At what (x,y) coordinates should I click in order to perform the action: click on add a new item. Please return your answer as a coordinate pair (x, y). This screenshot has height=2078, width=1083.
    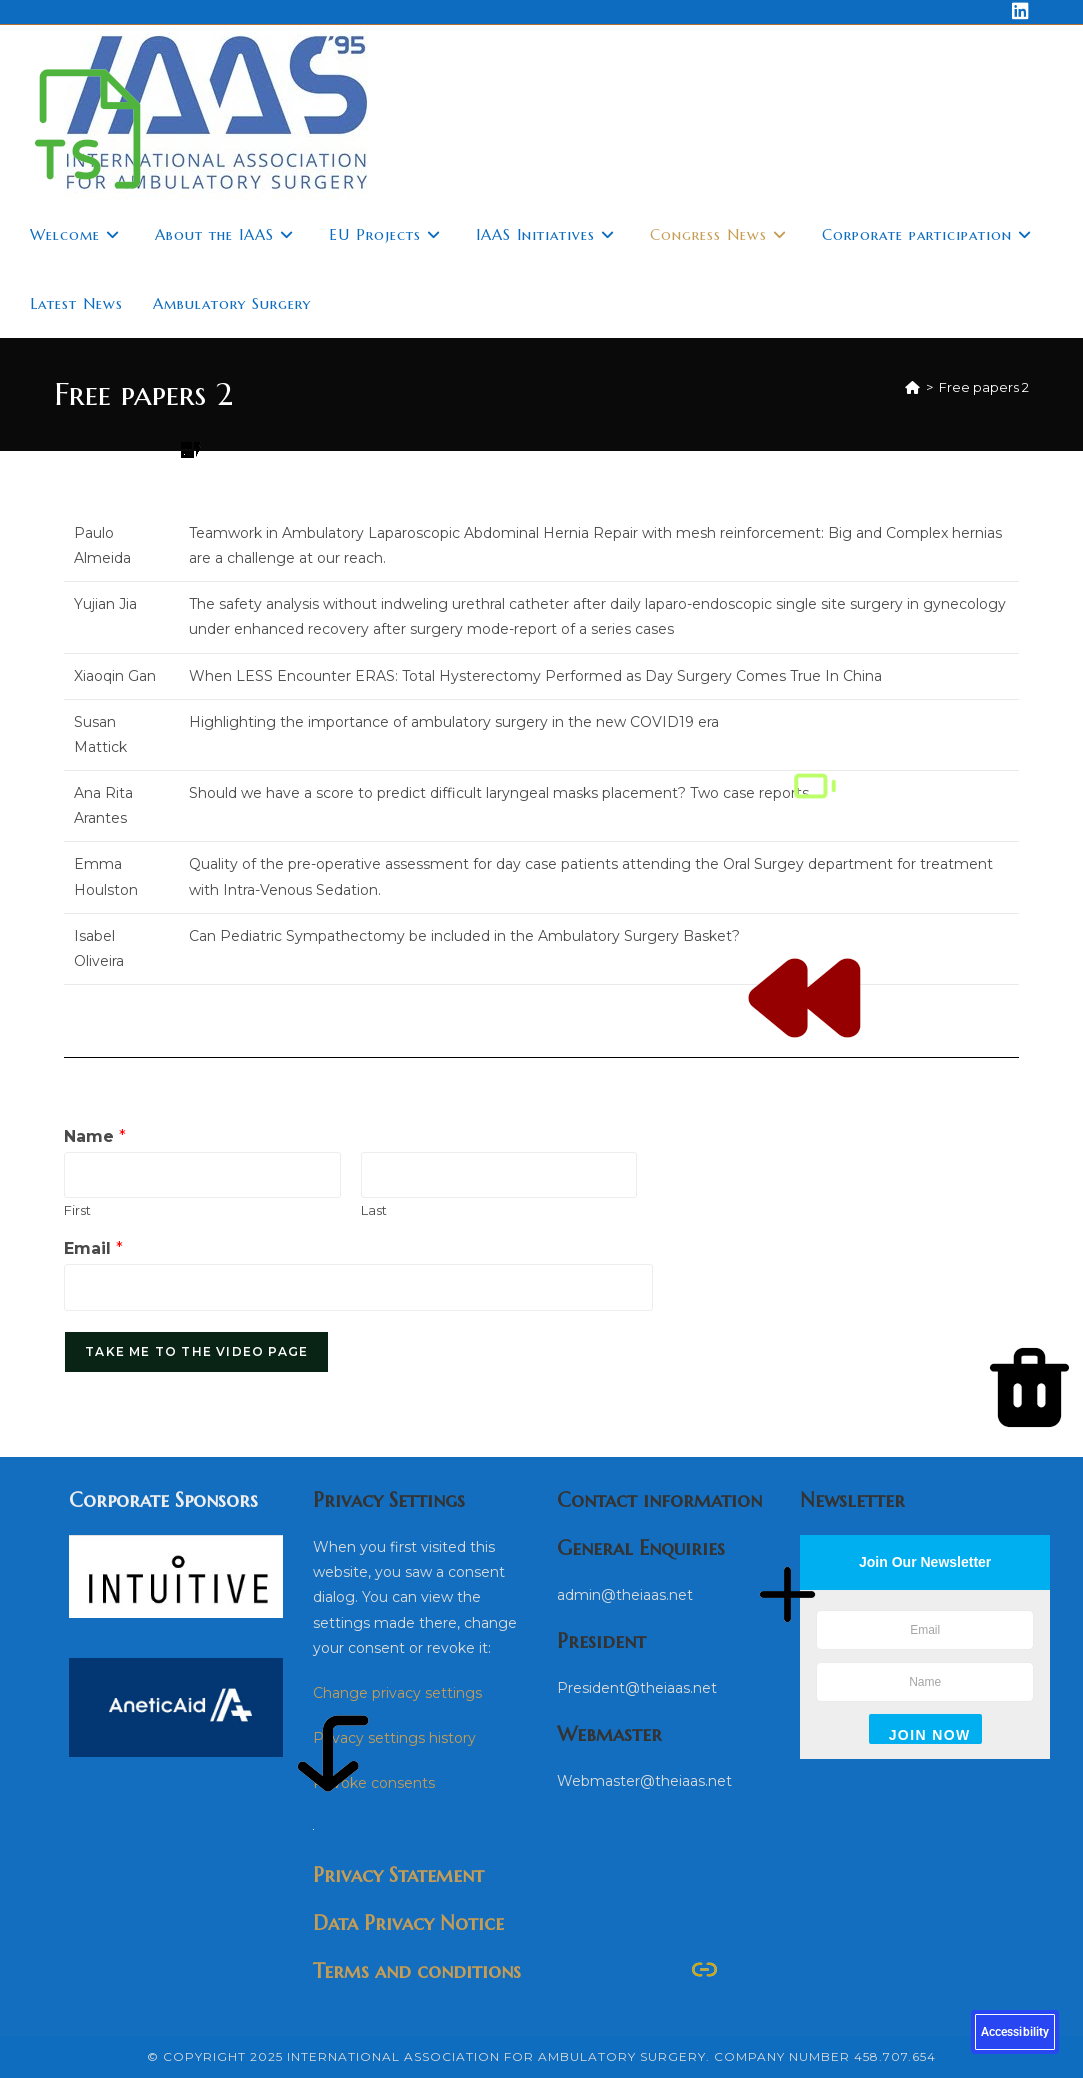
    Looking at the image, I should click on (787, 1594).